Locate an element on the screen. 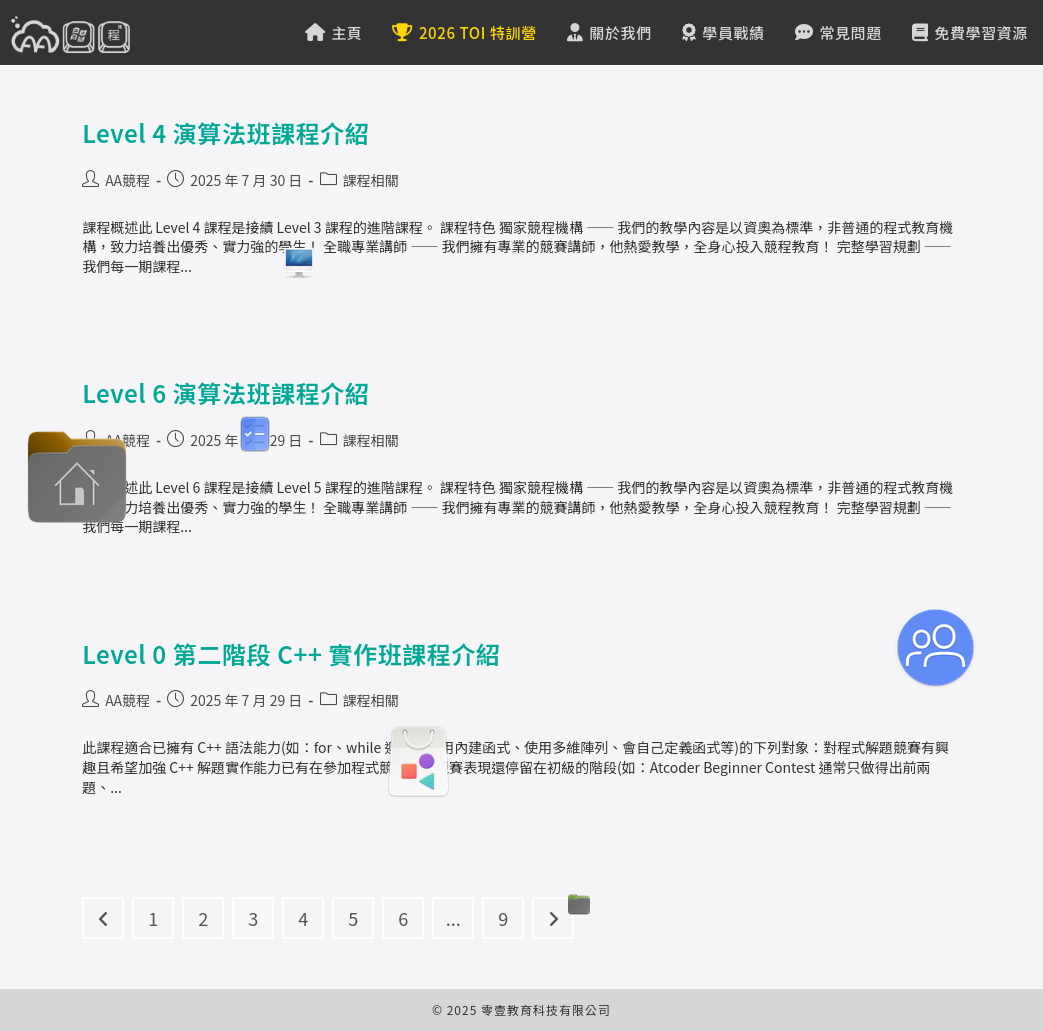 This screenshot has width=1043, height=1031. open file folder is located at coordinates (579, 904).